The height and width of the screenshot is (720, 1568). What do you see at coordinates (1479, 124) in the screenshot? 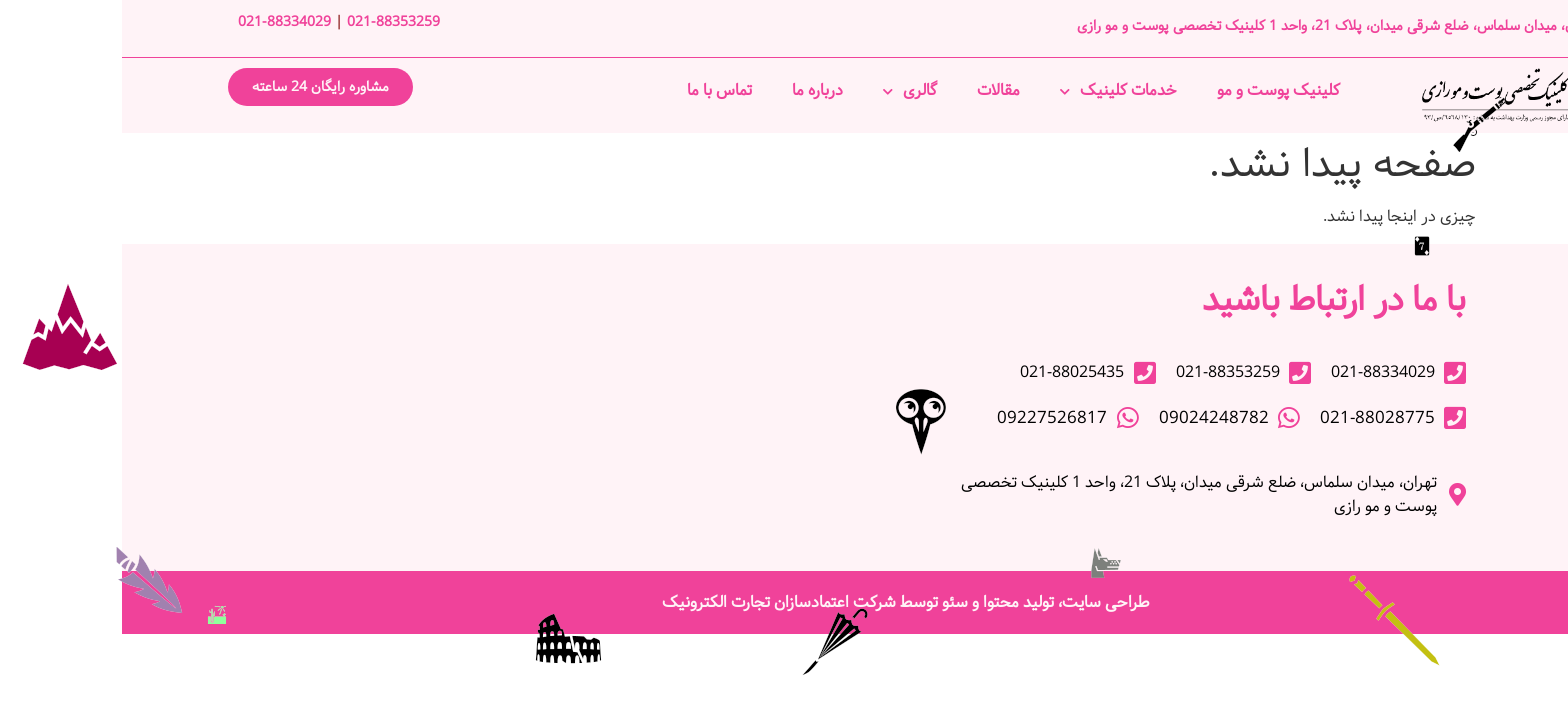
I see `select musket weapon in game inventory` at bounding box center [1479, 124].